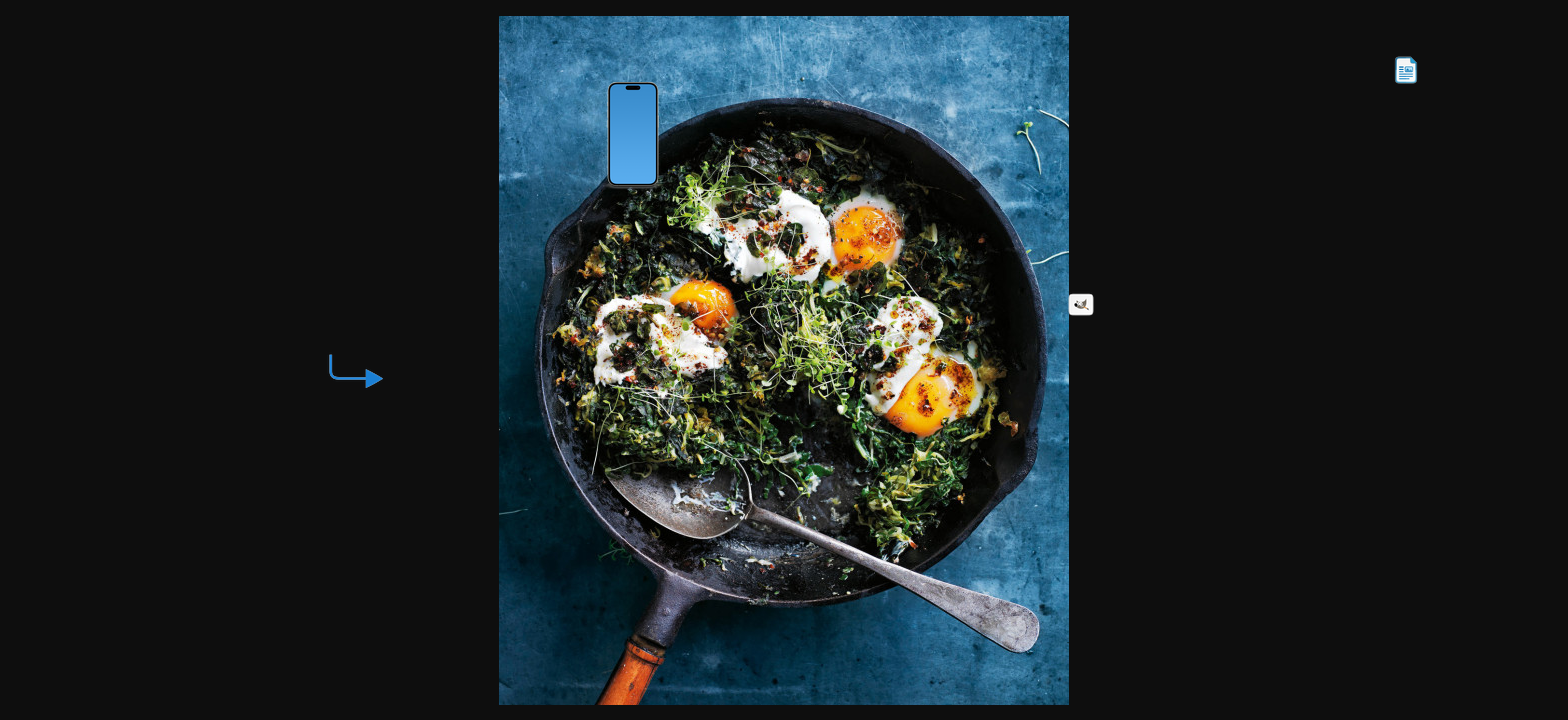  I want to click on a compressed GIMP image file, so click(1081, 304).